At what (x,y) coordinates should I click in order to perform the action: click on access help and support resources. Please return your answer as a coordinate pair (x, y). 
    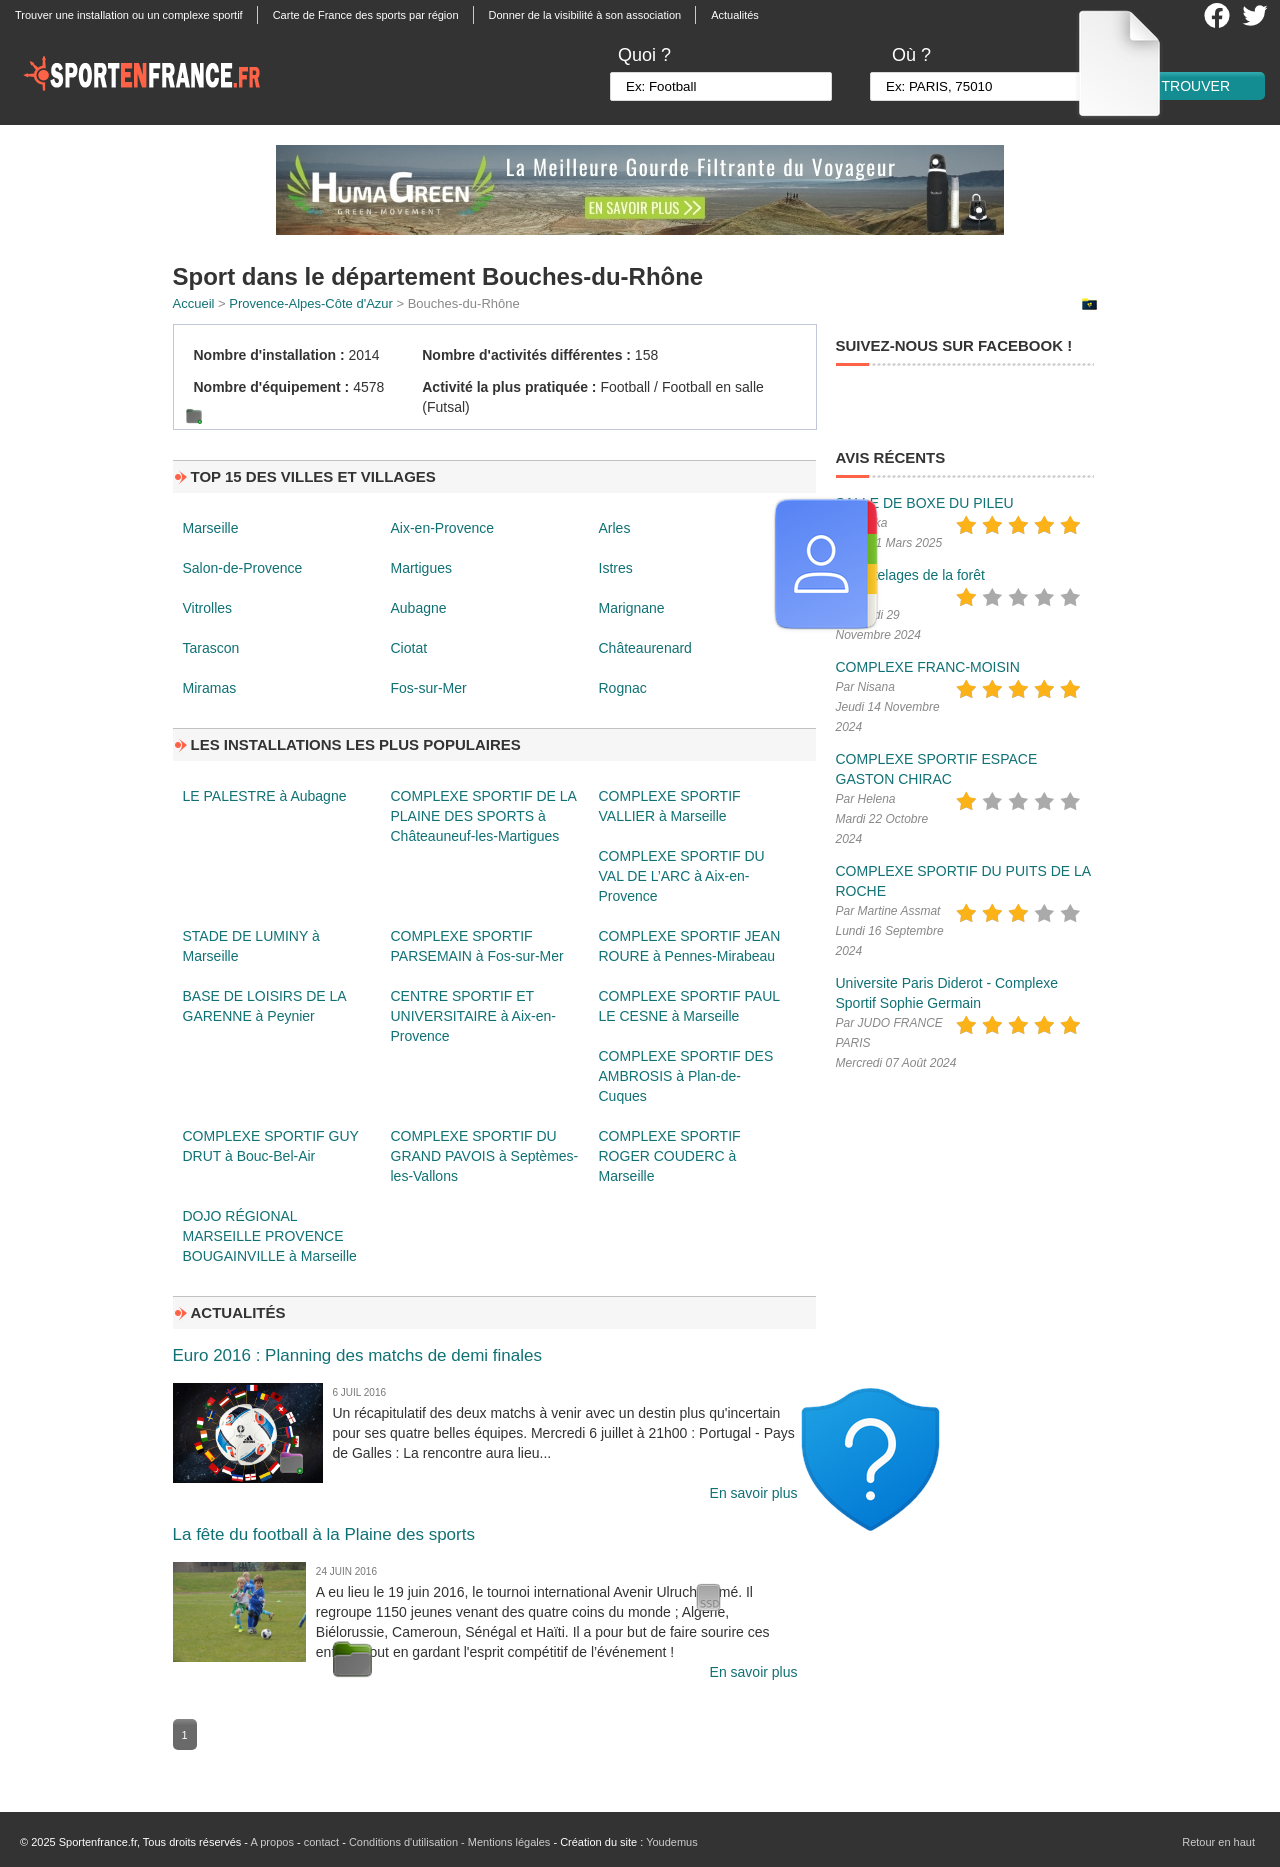
    Looking at the image, I should click on (870, 1459).